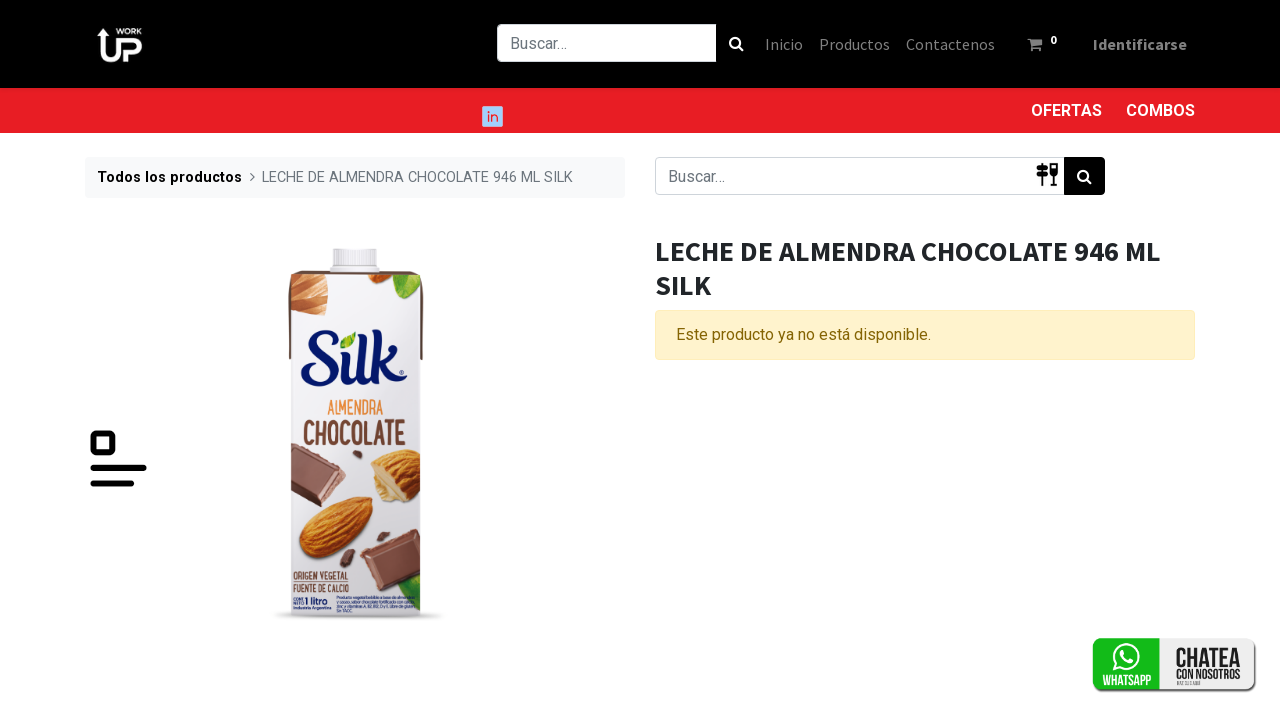 The image size is (1280, 720). I want to click on browse tapas or small plates menu, so click(1047, 174).